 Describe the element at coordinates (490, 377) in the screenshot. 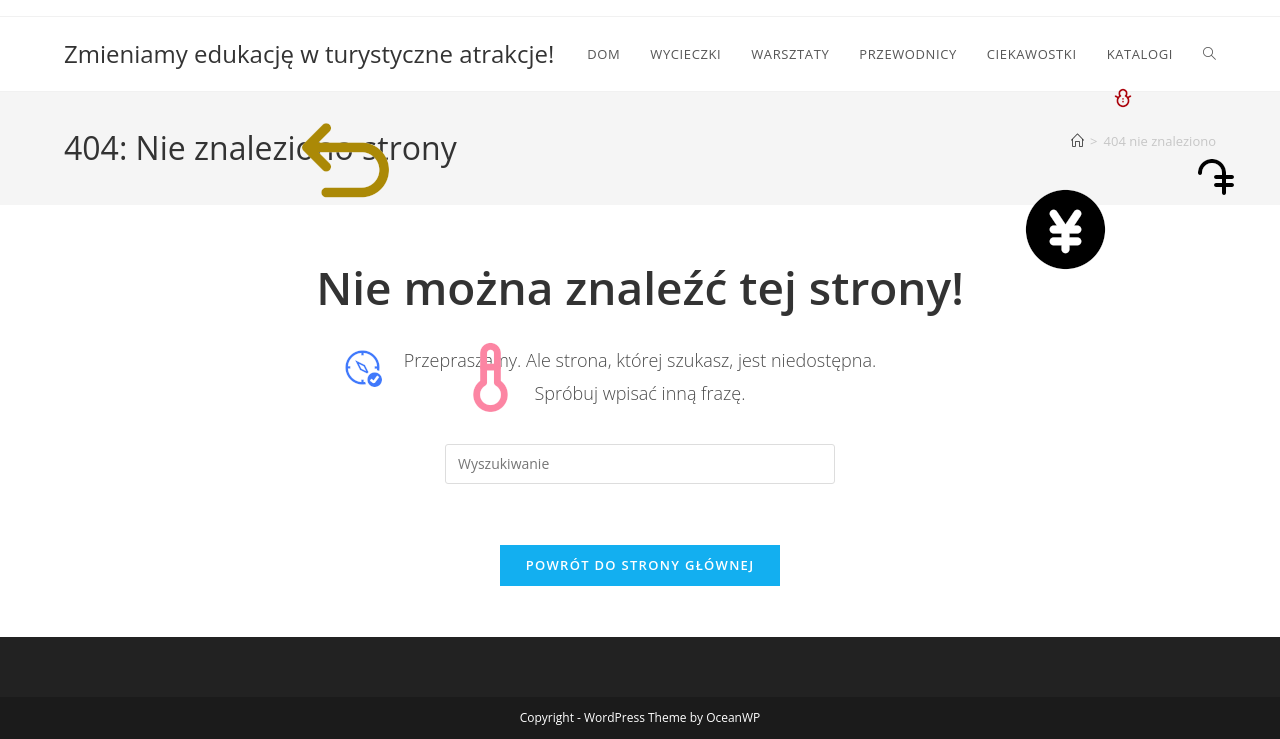

I see `view current temperature reading` at that location.